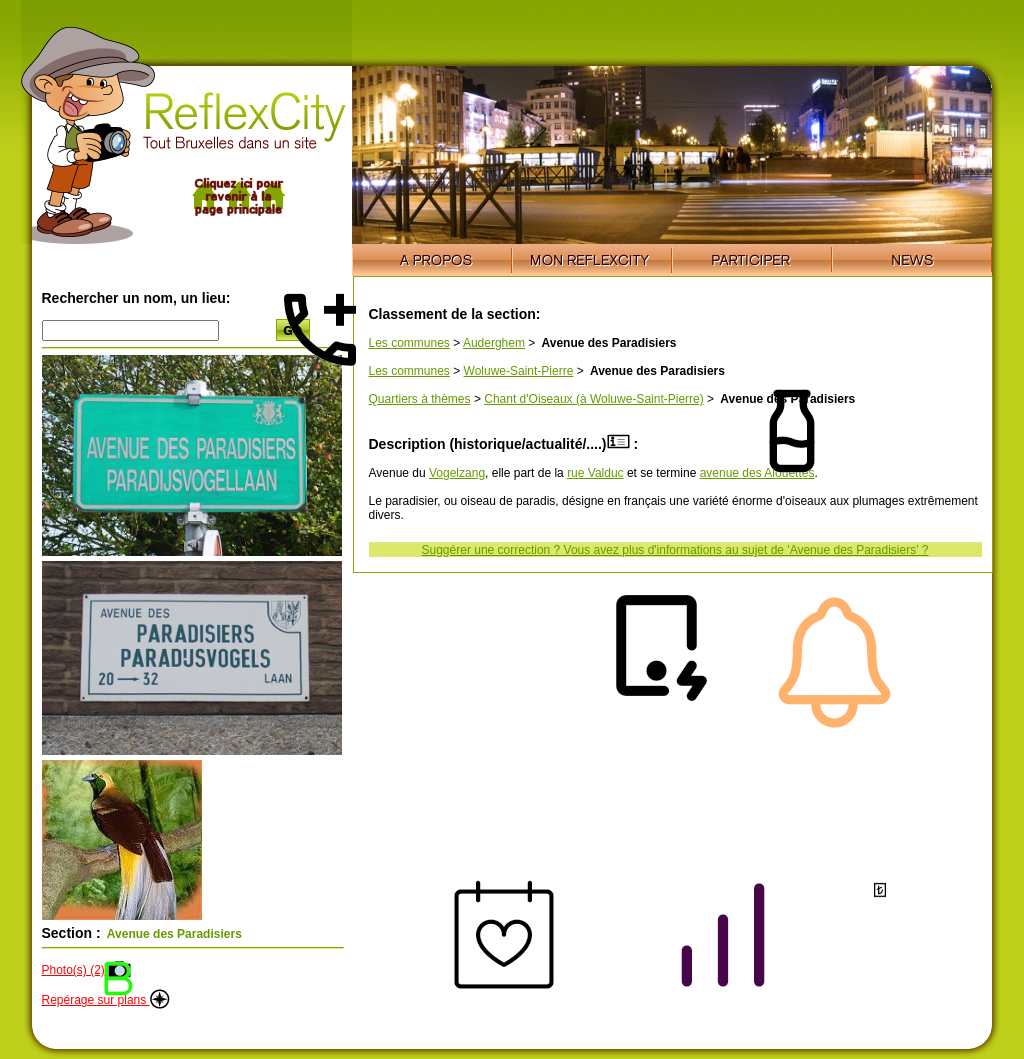  What do you see at coordinates (834, 662) in the screenshot?
I see `view your notifications` at bounding box center [834, 662].